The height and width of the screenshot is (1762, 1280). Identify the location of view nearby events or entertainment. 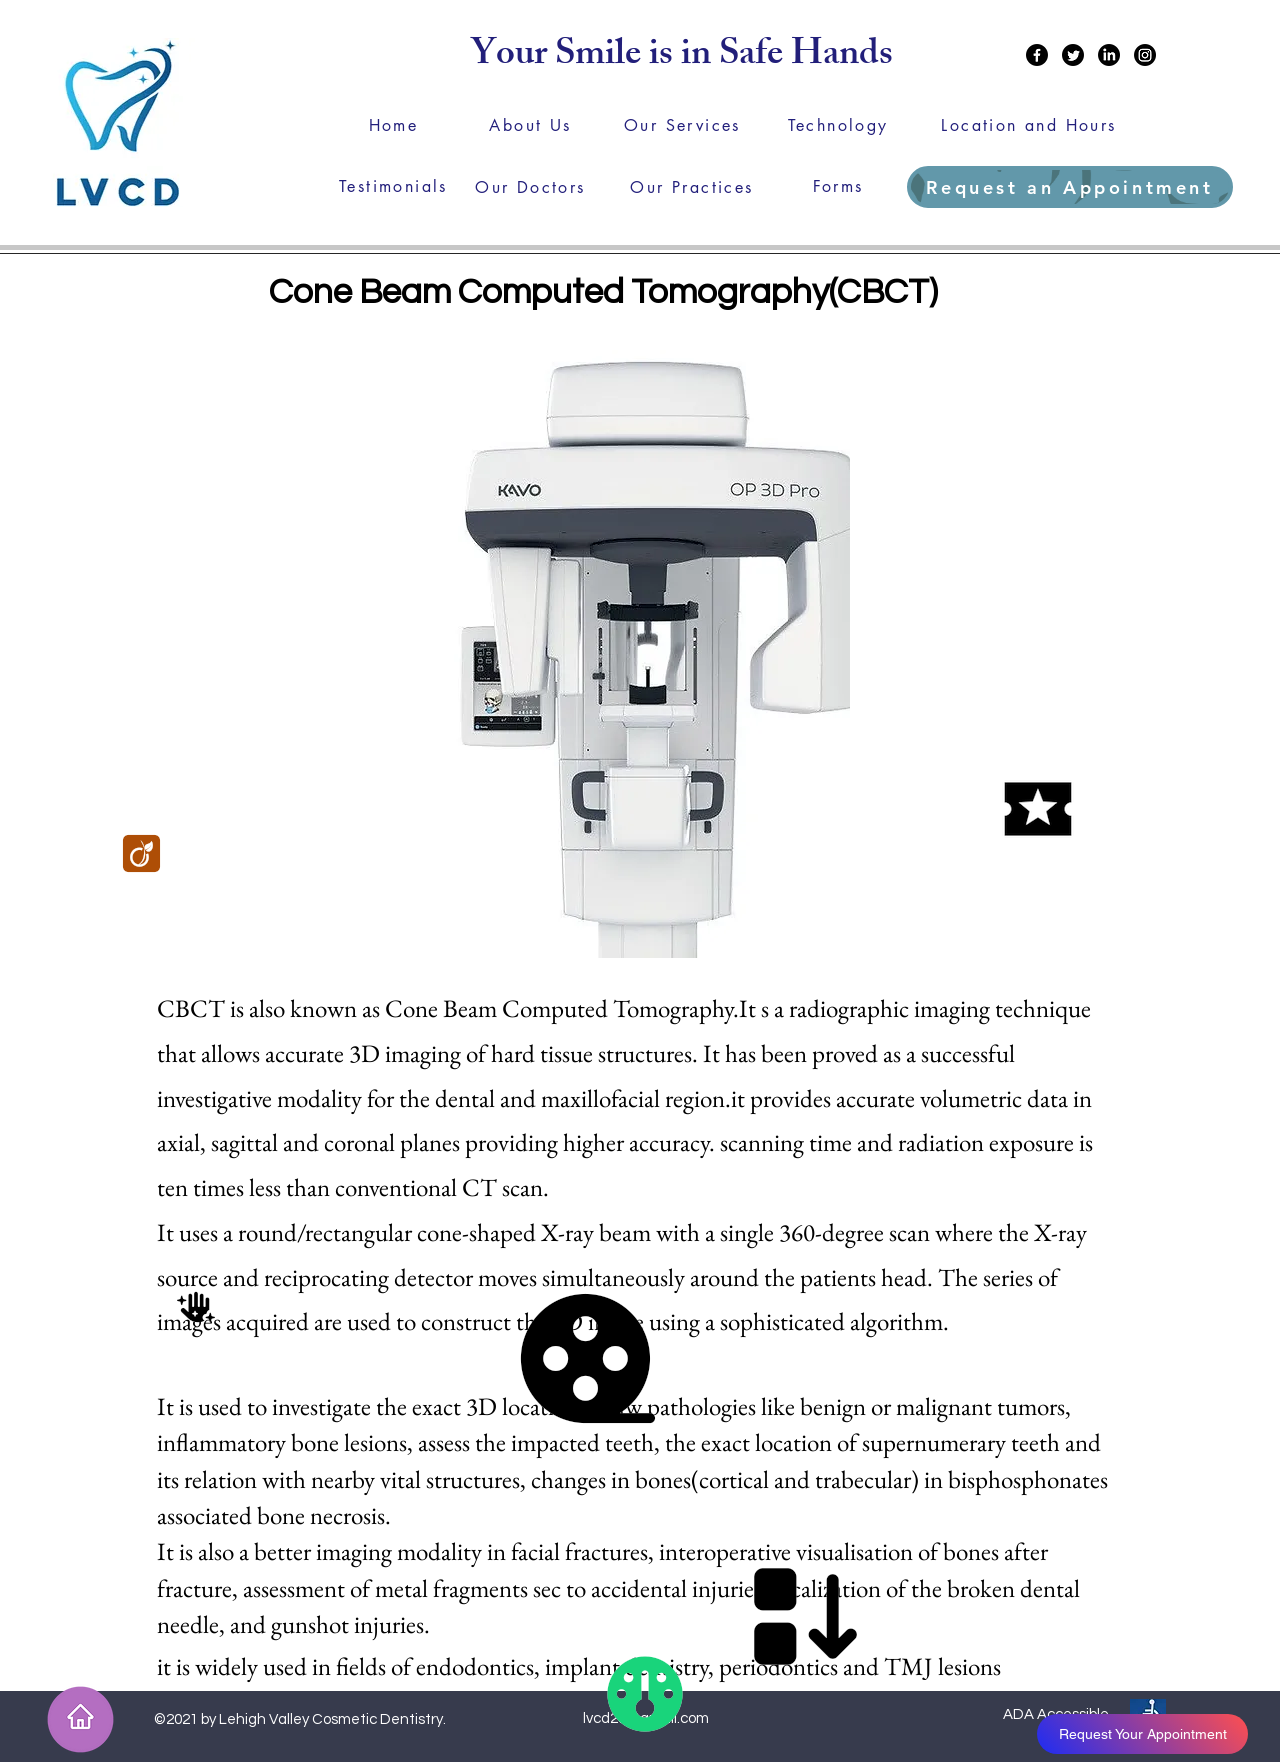
(1038, 809).